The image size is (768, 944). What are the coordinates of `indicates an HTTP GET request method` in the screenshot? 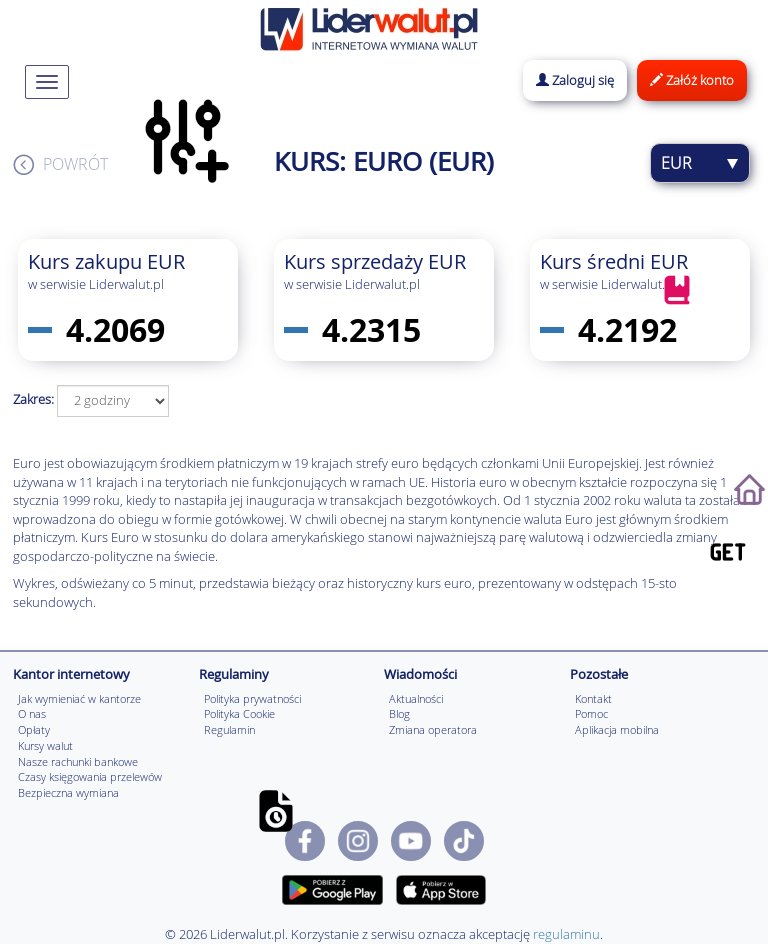 It's located at (728, 552).